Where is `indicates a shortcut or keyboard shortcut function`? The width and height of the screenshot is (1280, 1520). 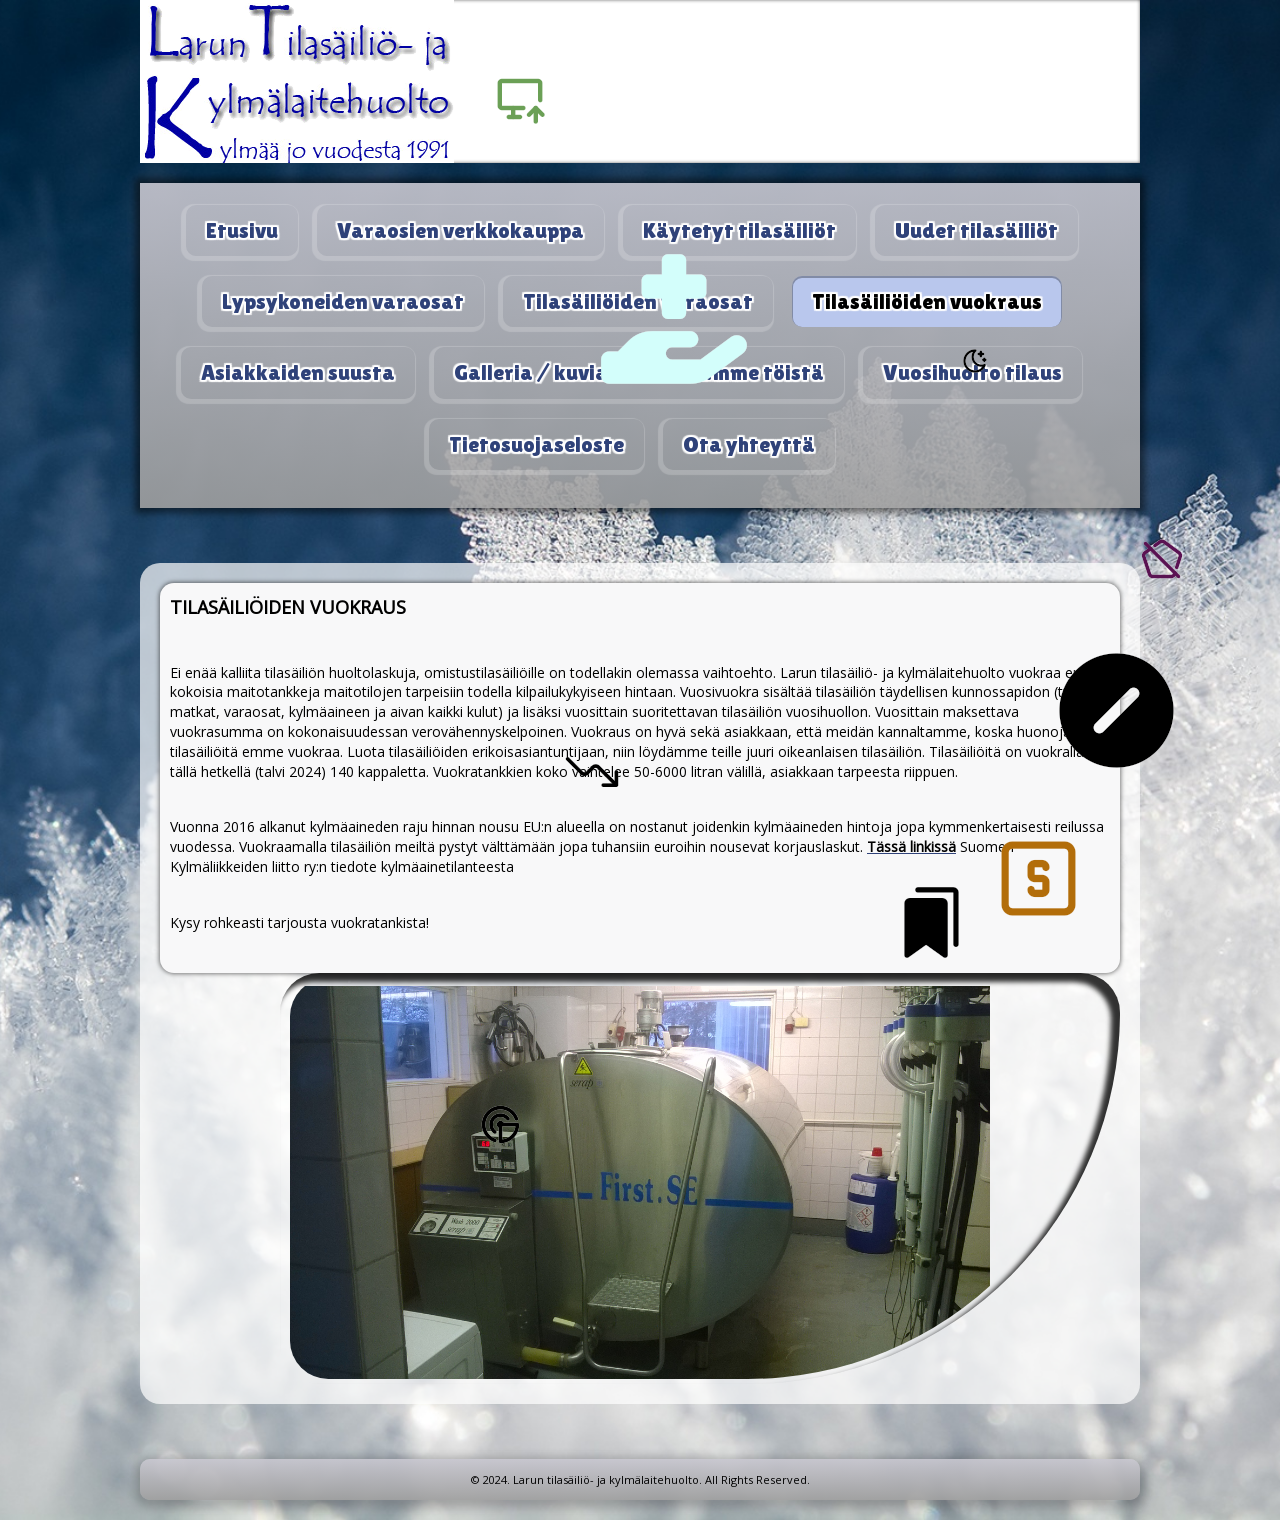 indicates a shortcut or keyboard shortcut function is located at coordinates (1038, 878).